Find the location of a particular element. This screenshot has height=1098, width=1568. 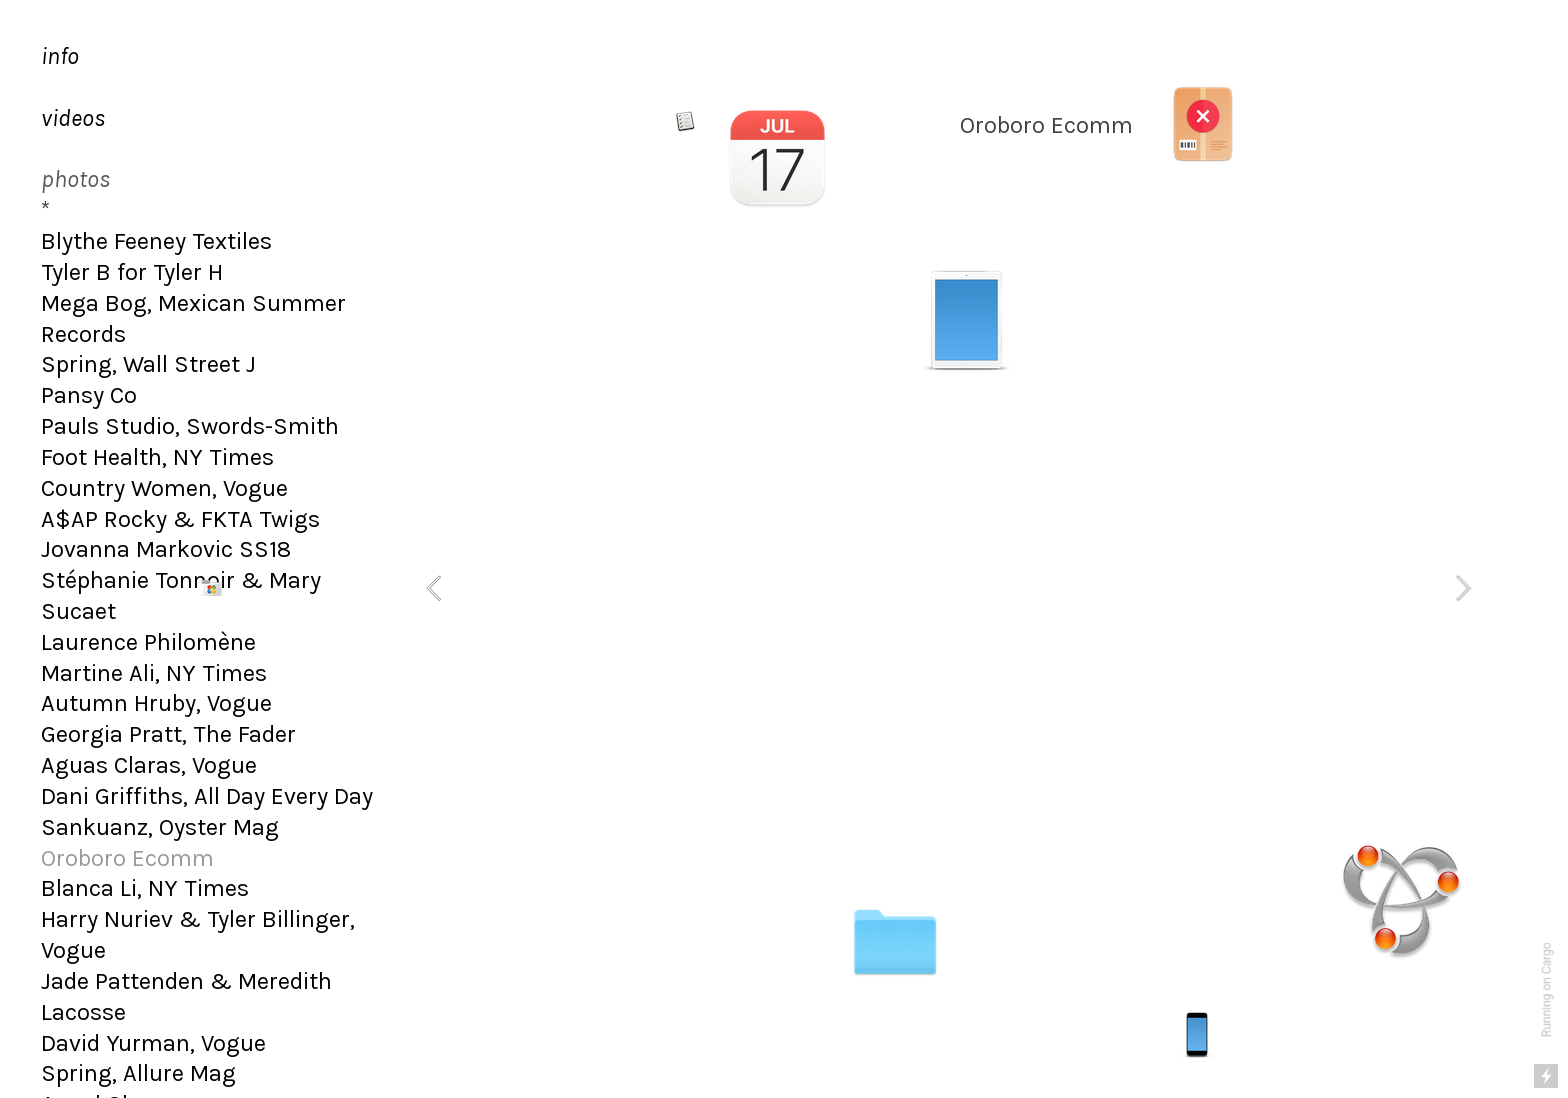

open reminders preferences is located at coordinates (685, 121).